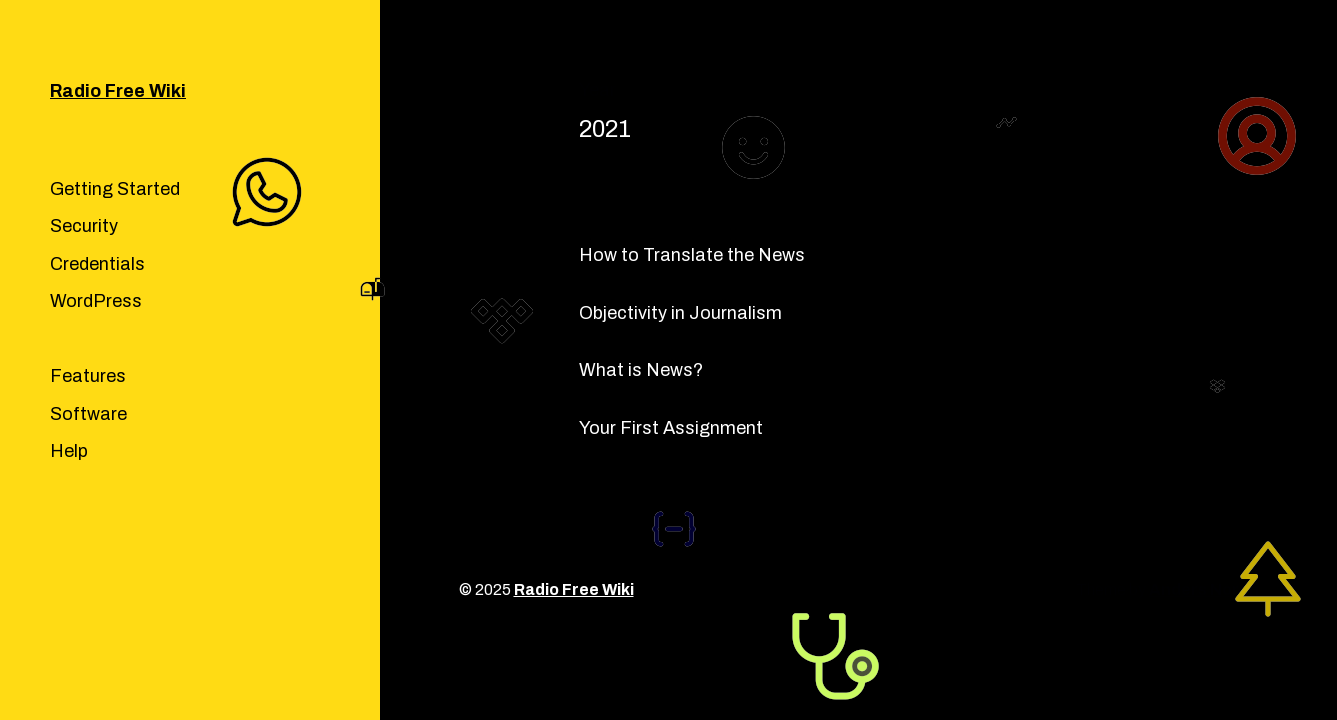  I want to click on open Dropbox app, so click(1217, 385).